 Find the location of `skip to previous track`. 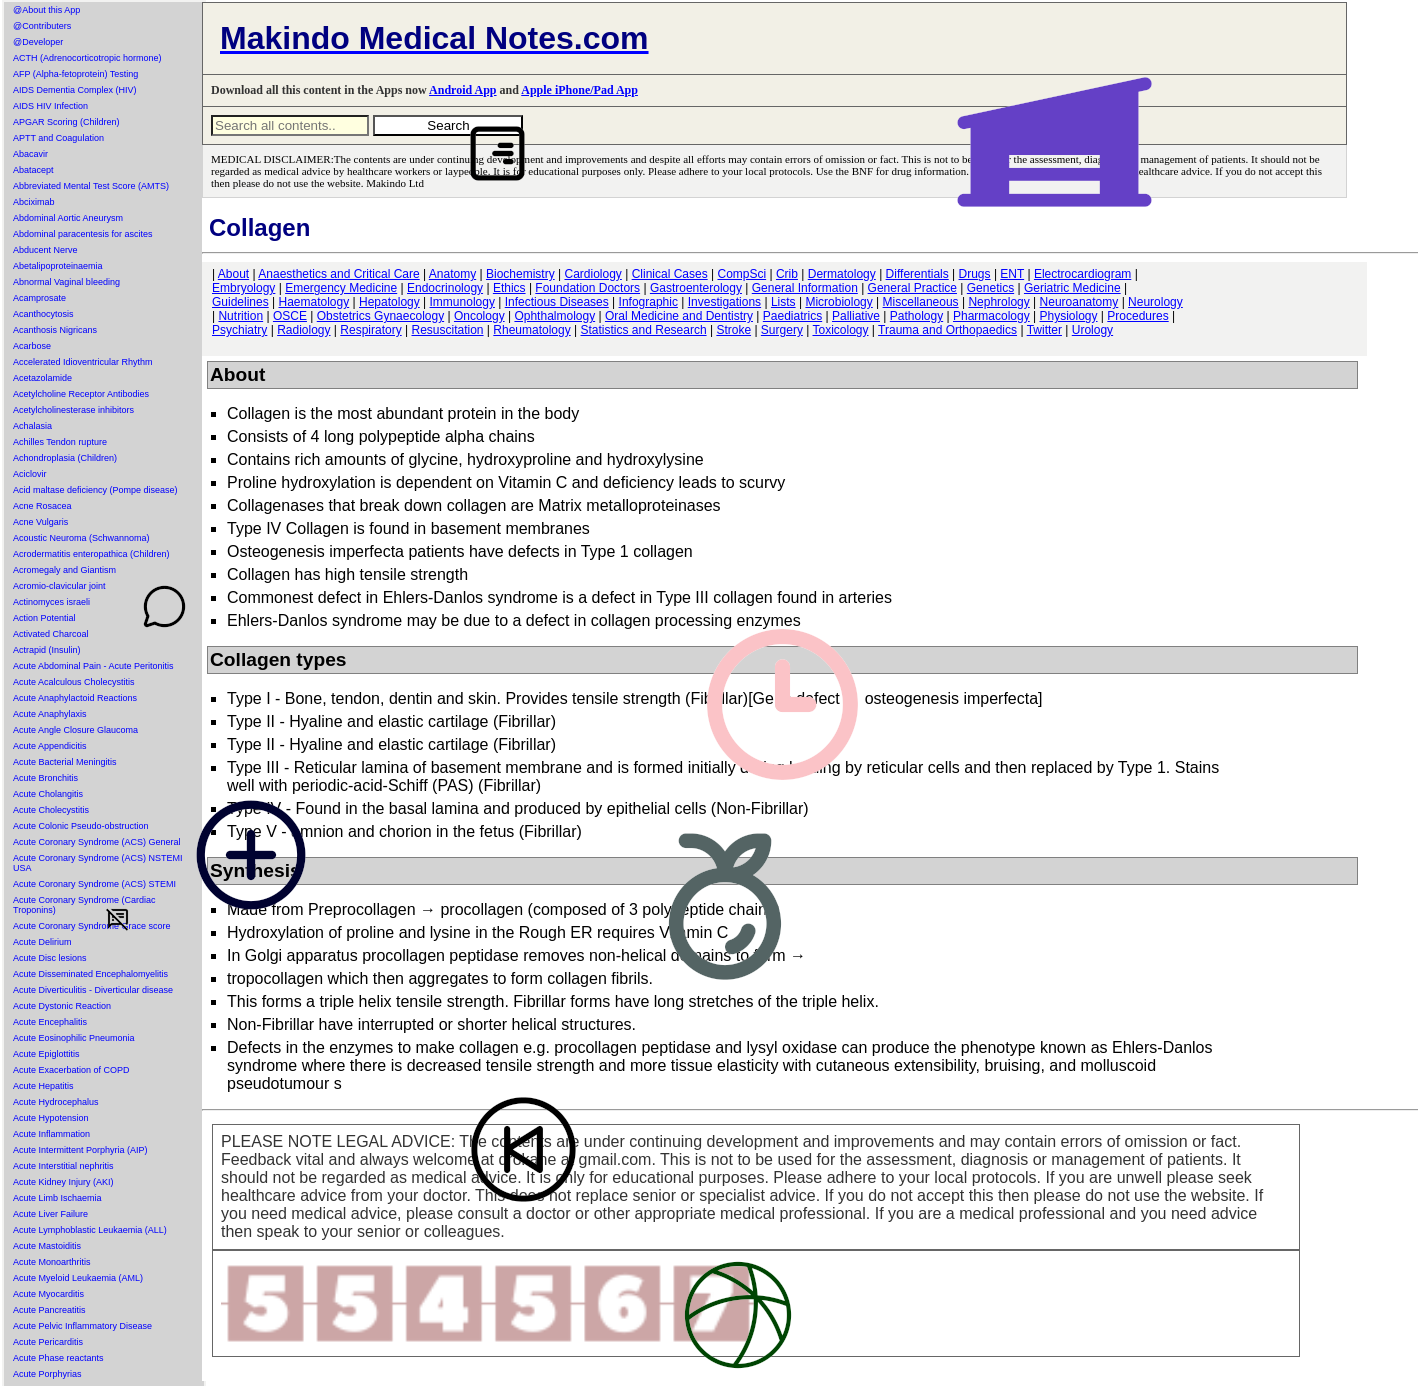

skip to previous track is located at coordinates (523, 1149).